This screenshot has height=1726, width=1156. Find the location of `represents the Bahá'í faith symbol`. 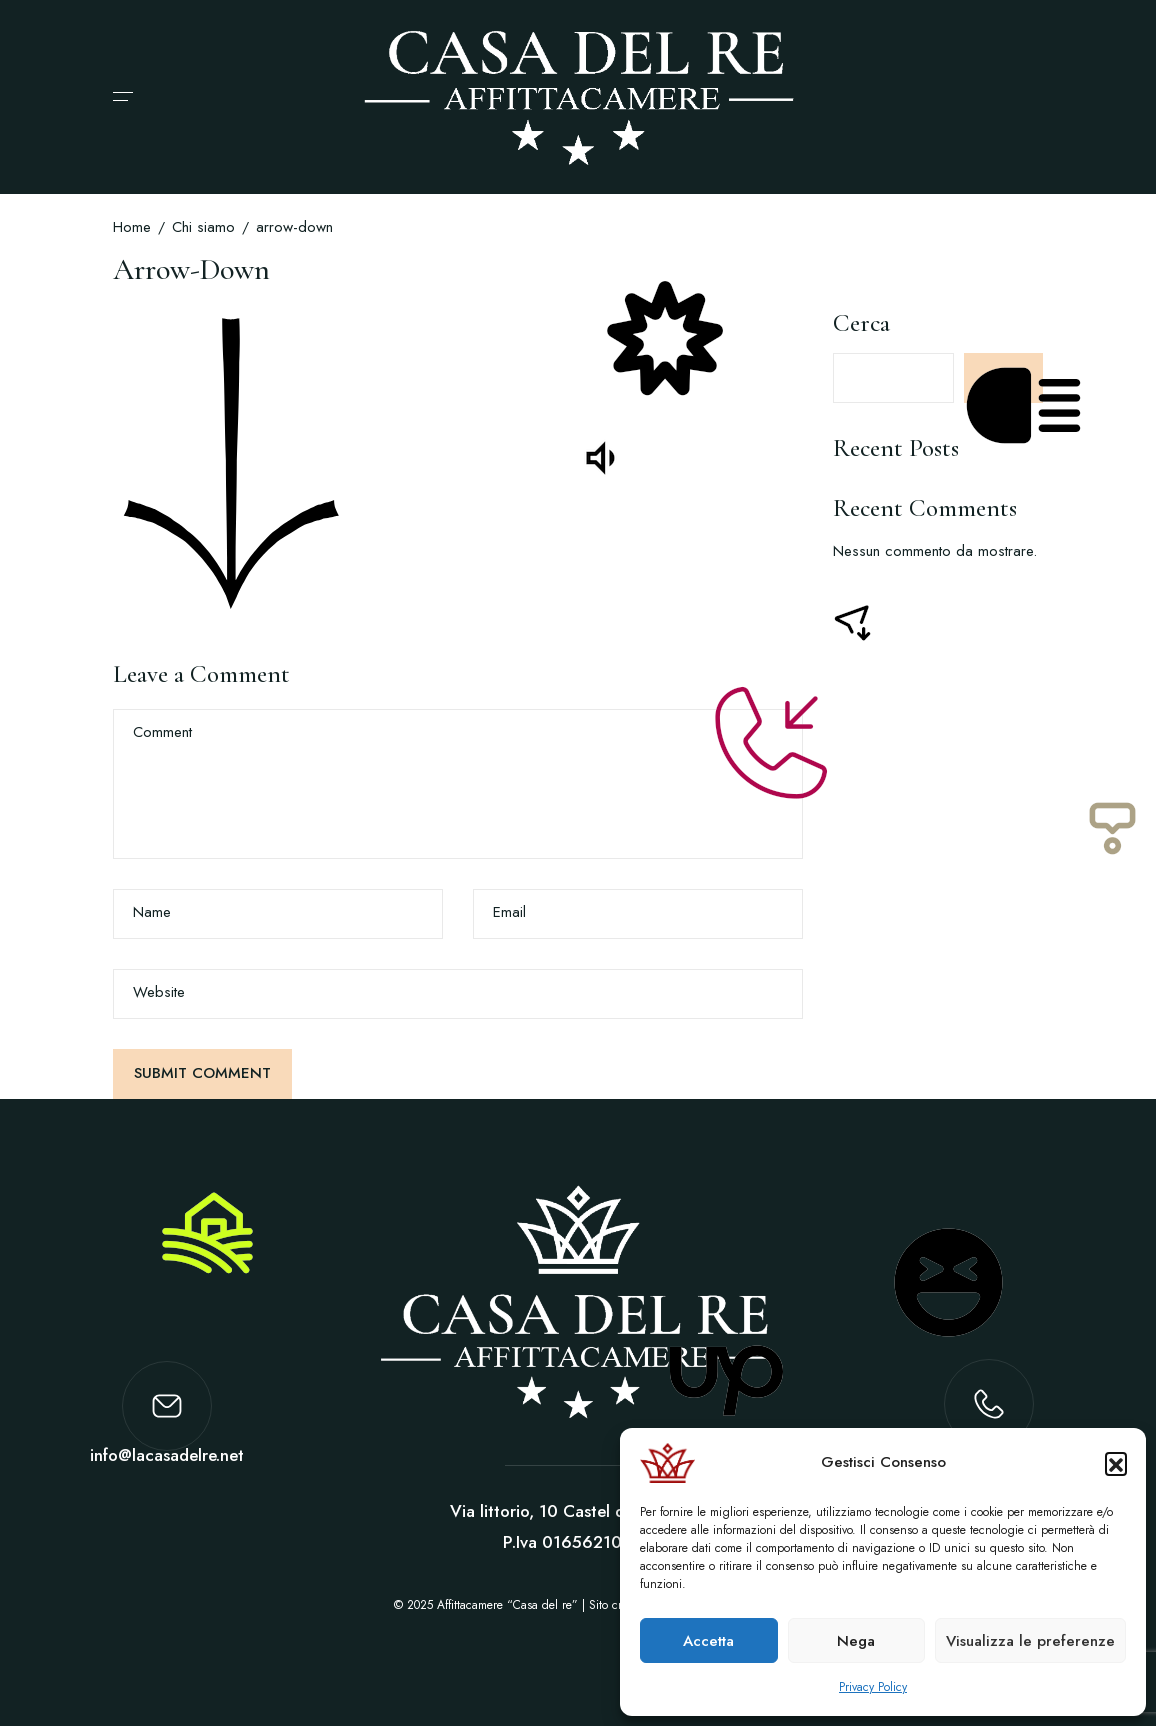

represents the Bahá'í faith symbol is located at coordinates (665, 338).